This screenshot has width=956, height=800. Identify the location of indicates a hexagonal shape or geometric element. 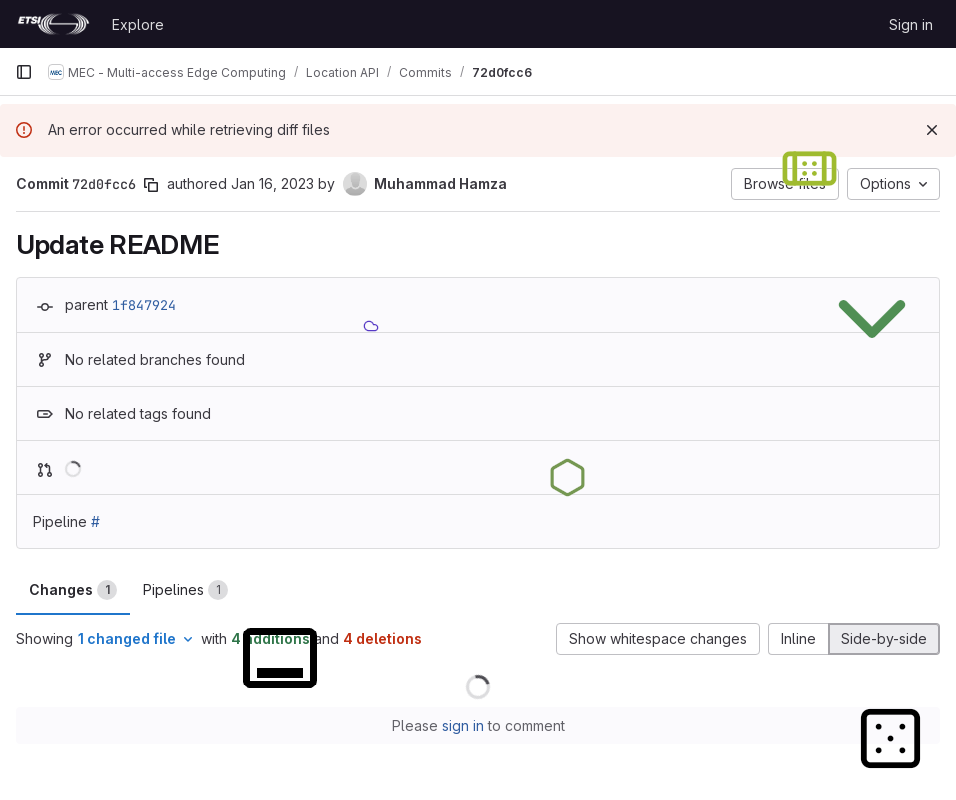
(567, 477).